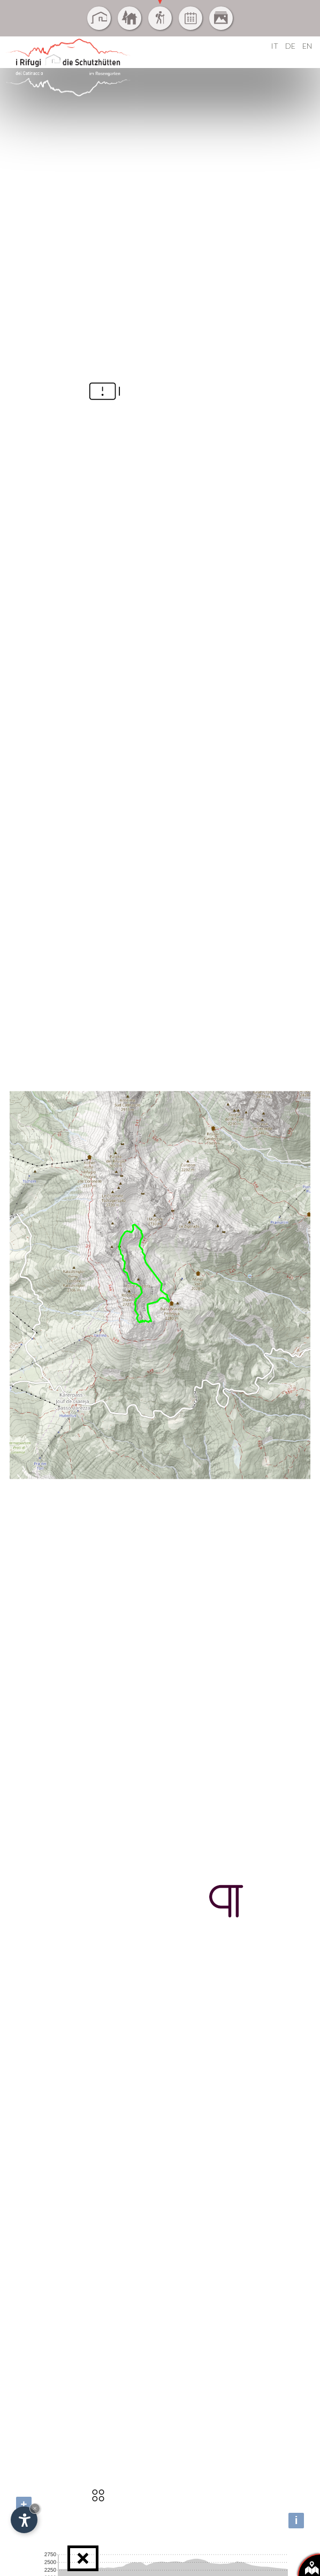  Describe the element at coordinates (98, 2495) in the screenshot. I see `open the app drawer or launcher` at that location.